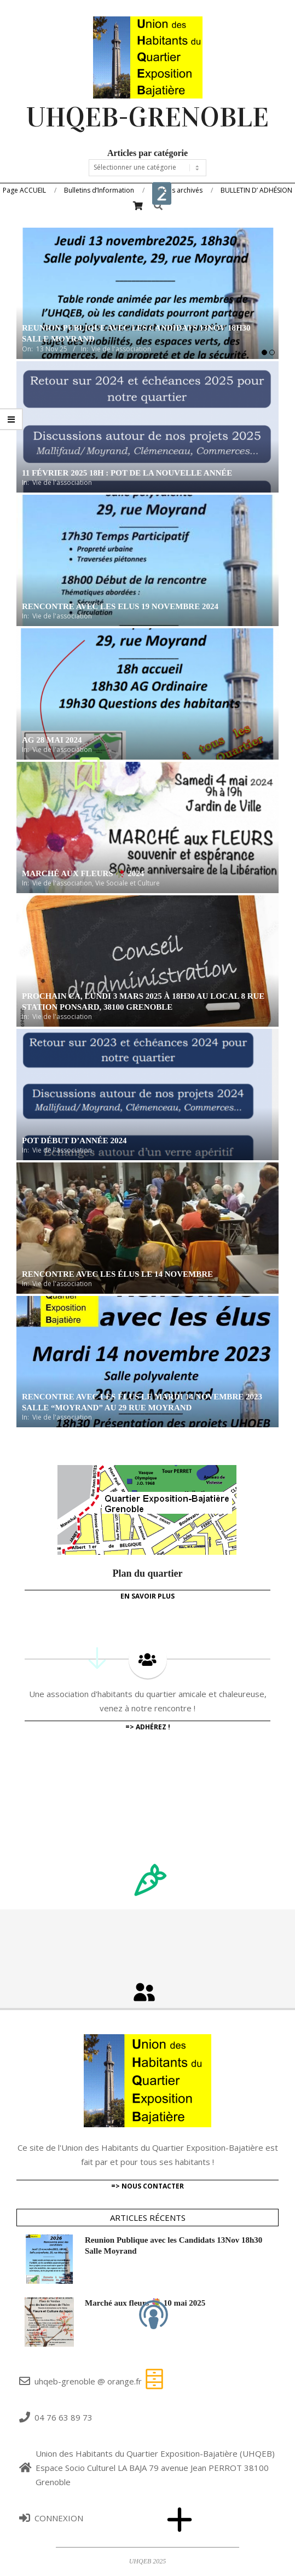 Image resolution: width=295 pixels, height=2576 pixels. Describe the element at coordinates (97, 1658) in the screenshot. I see `scroll down or view more content` at that location.